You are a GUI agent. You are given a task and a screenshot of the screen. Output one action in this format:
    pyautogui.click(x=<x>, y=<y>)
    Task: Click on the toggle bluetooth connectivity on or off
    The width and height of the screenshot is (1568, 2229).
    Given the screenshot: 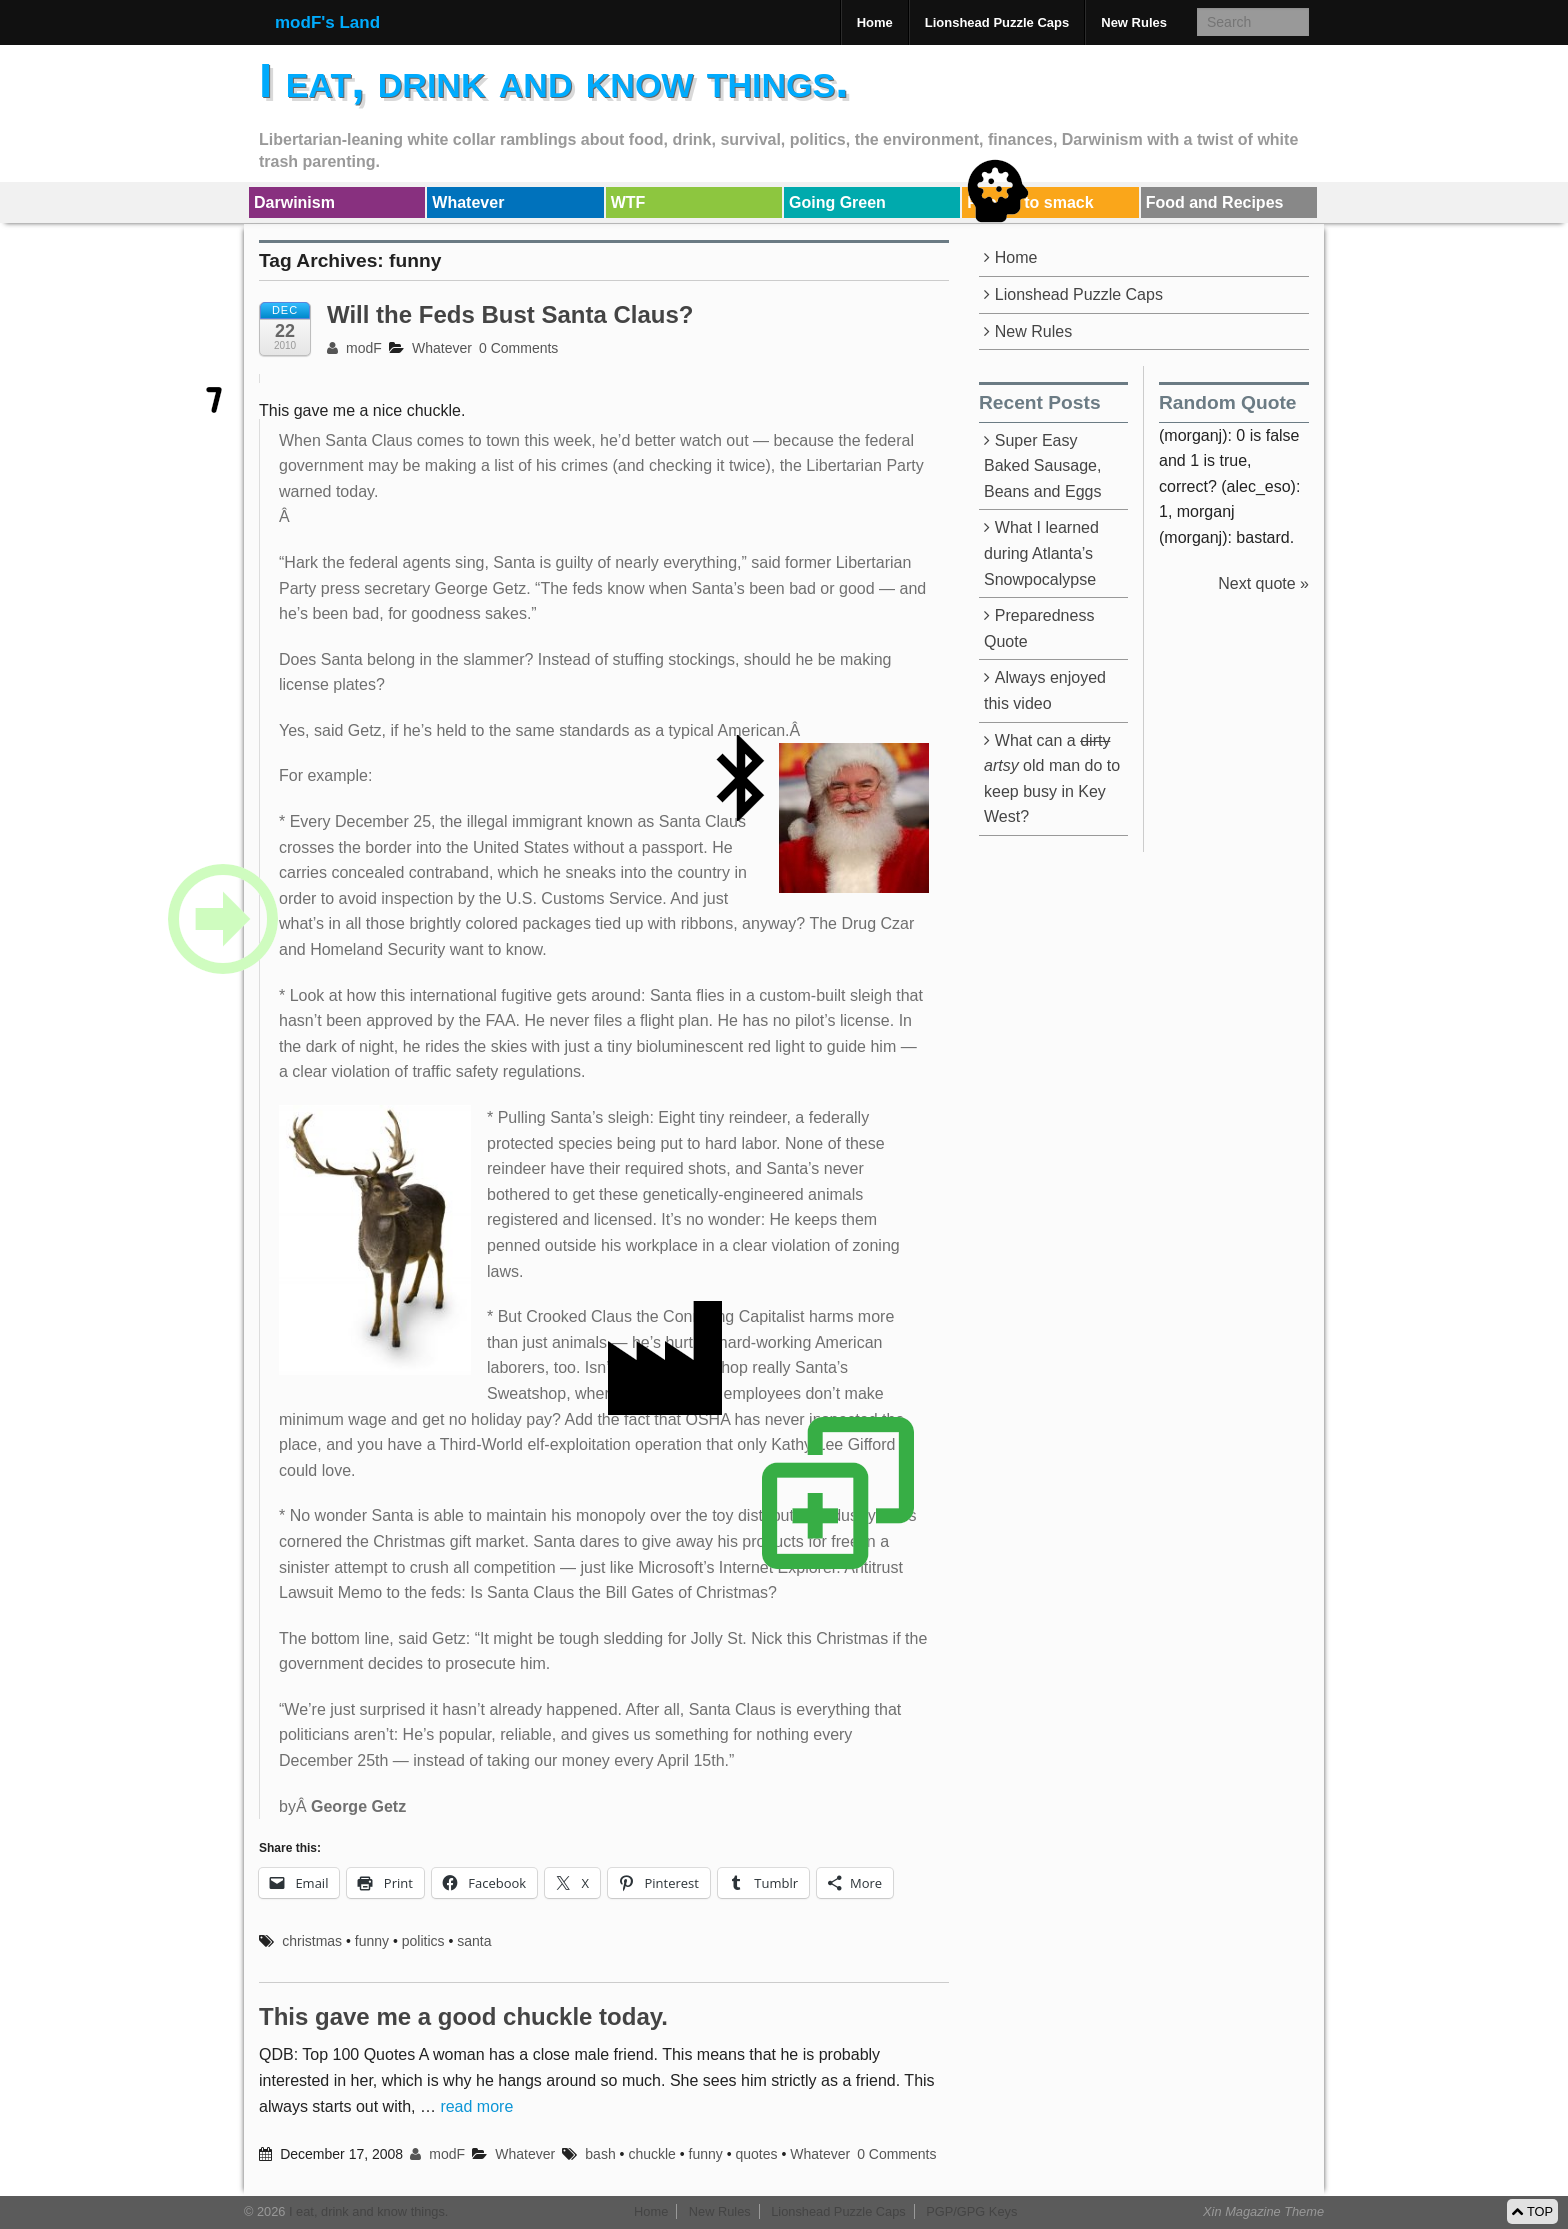 What is the action you would take?
    pyautogui.click(x=741, y=778)
    